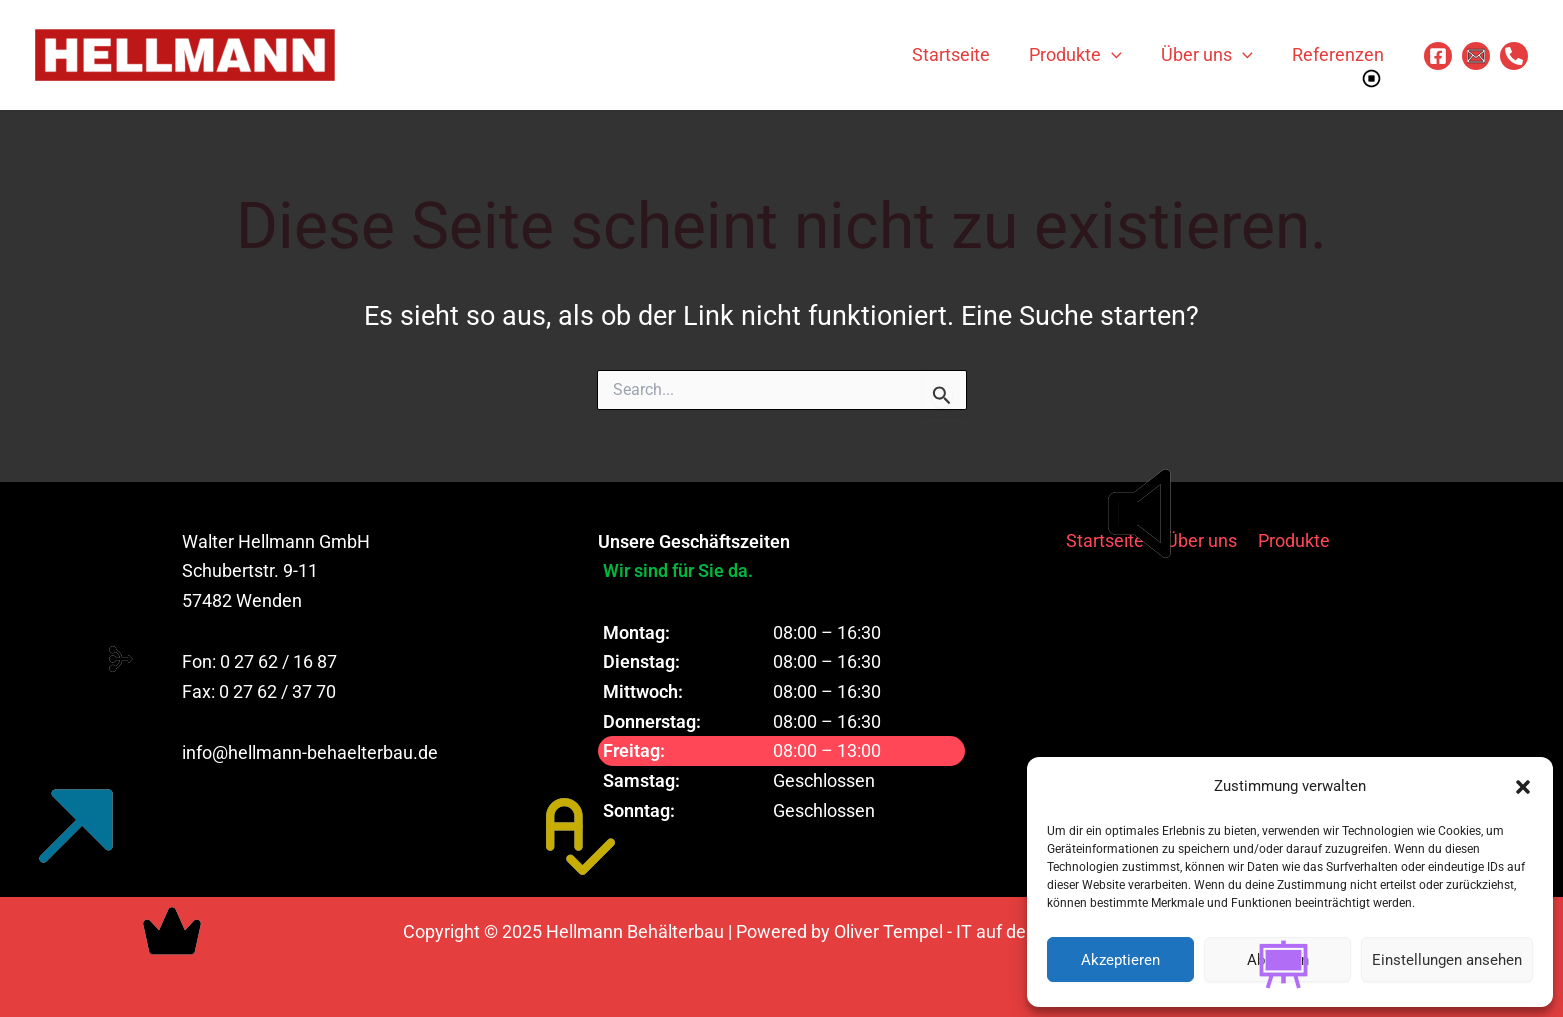 This screenshot has width=1563, height=1017. Describe the element at coordinates (1371, 78) in the screenshot. I see `stop media playback` at that location.